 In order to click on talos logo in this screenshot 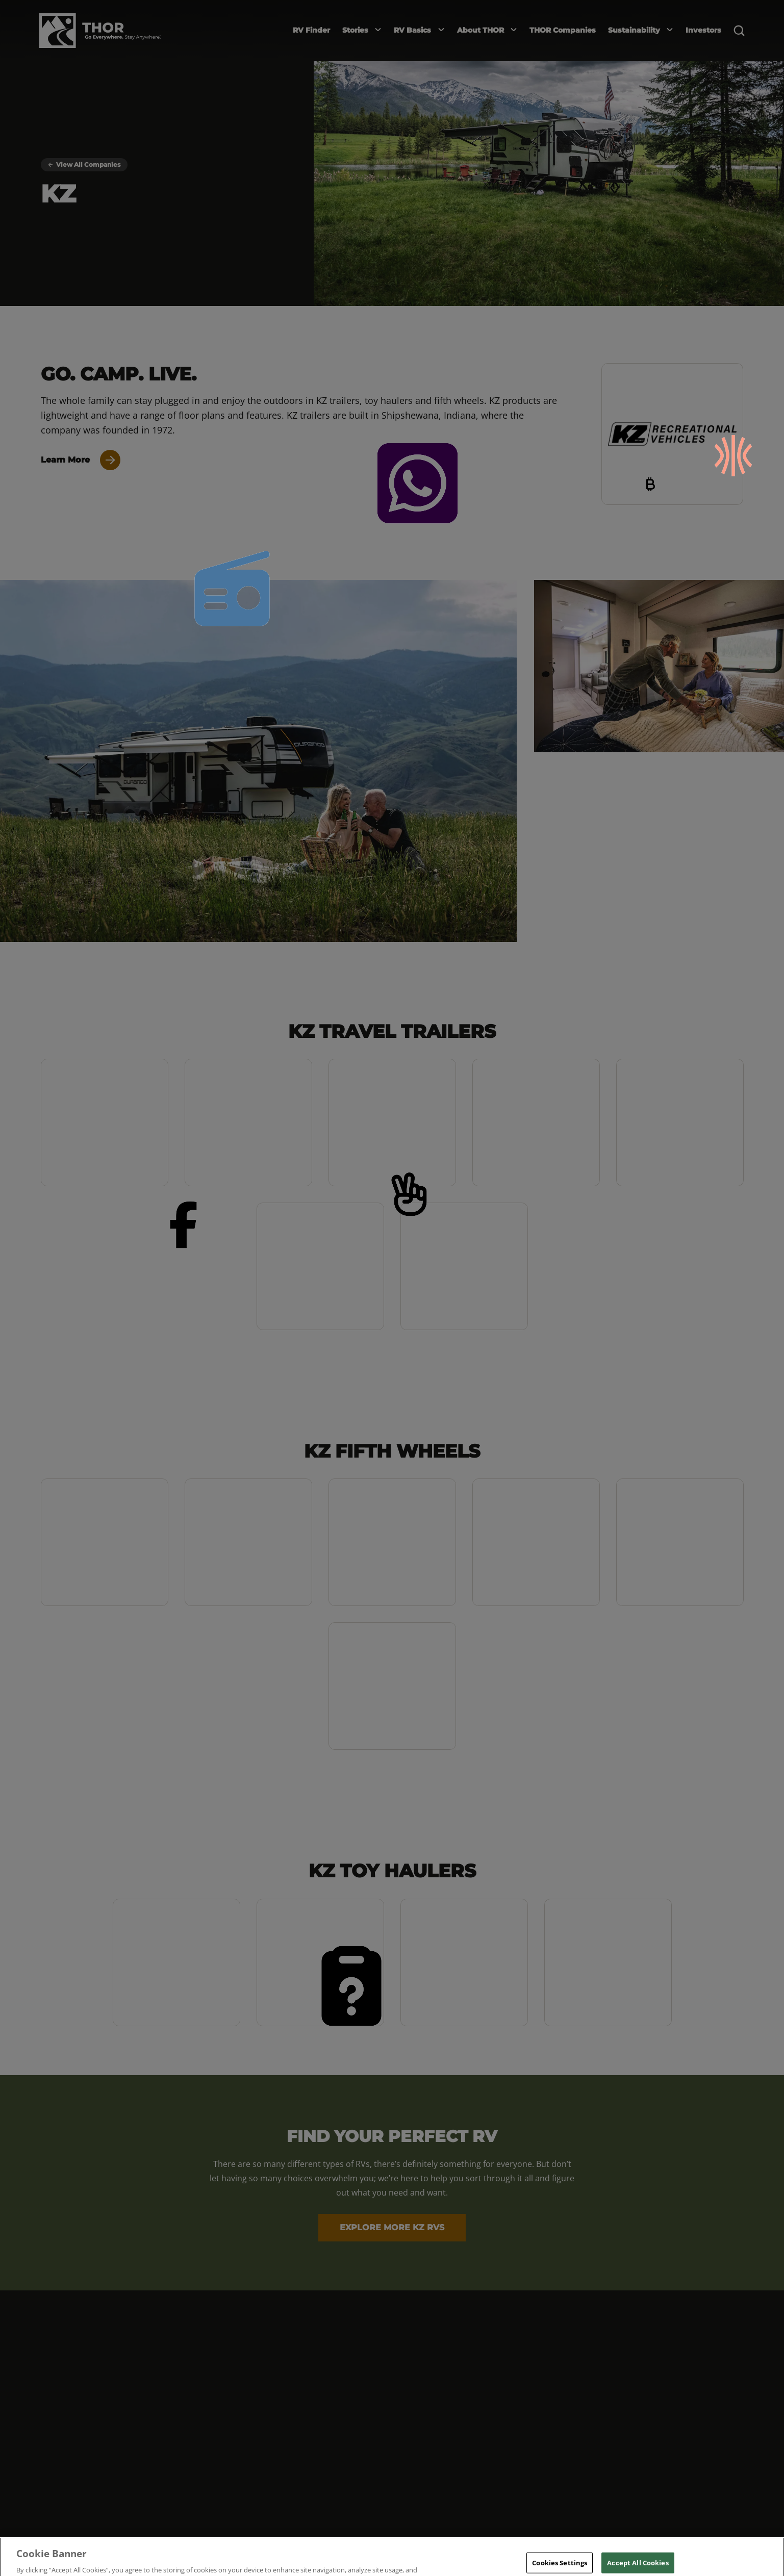, I will do `click(733, 455)`.